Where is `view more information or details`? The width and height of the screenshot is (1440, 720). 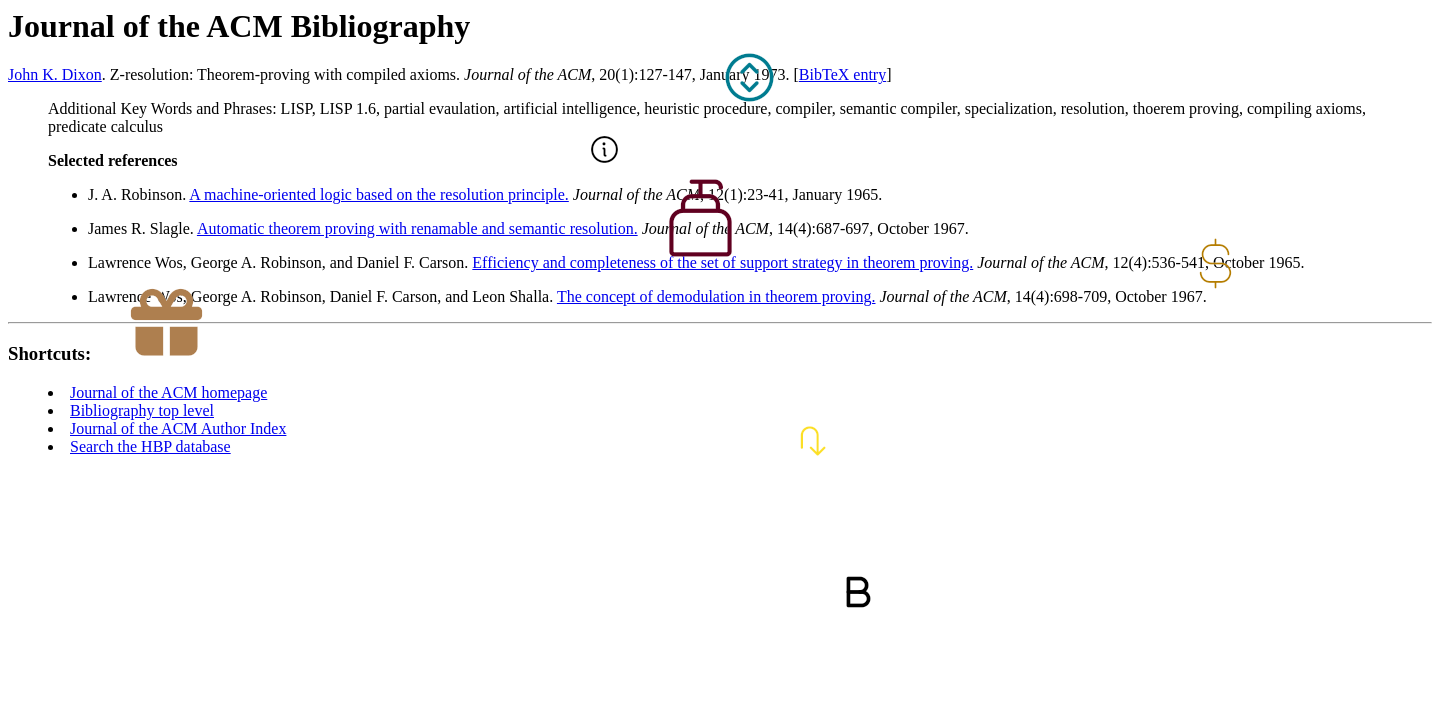 view more information or details is located at coordinates (604, 149).